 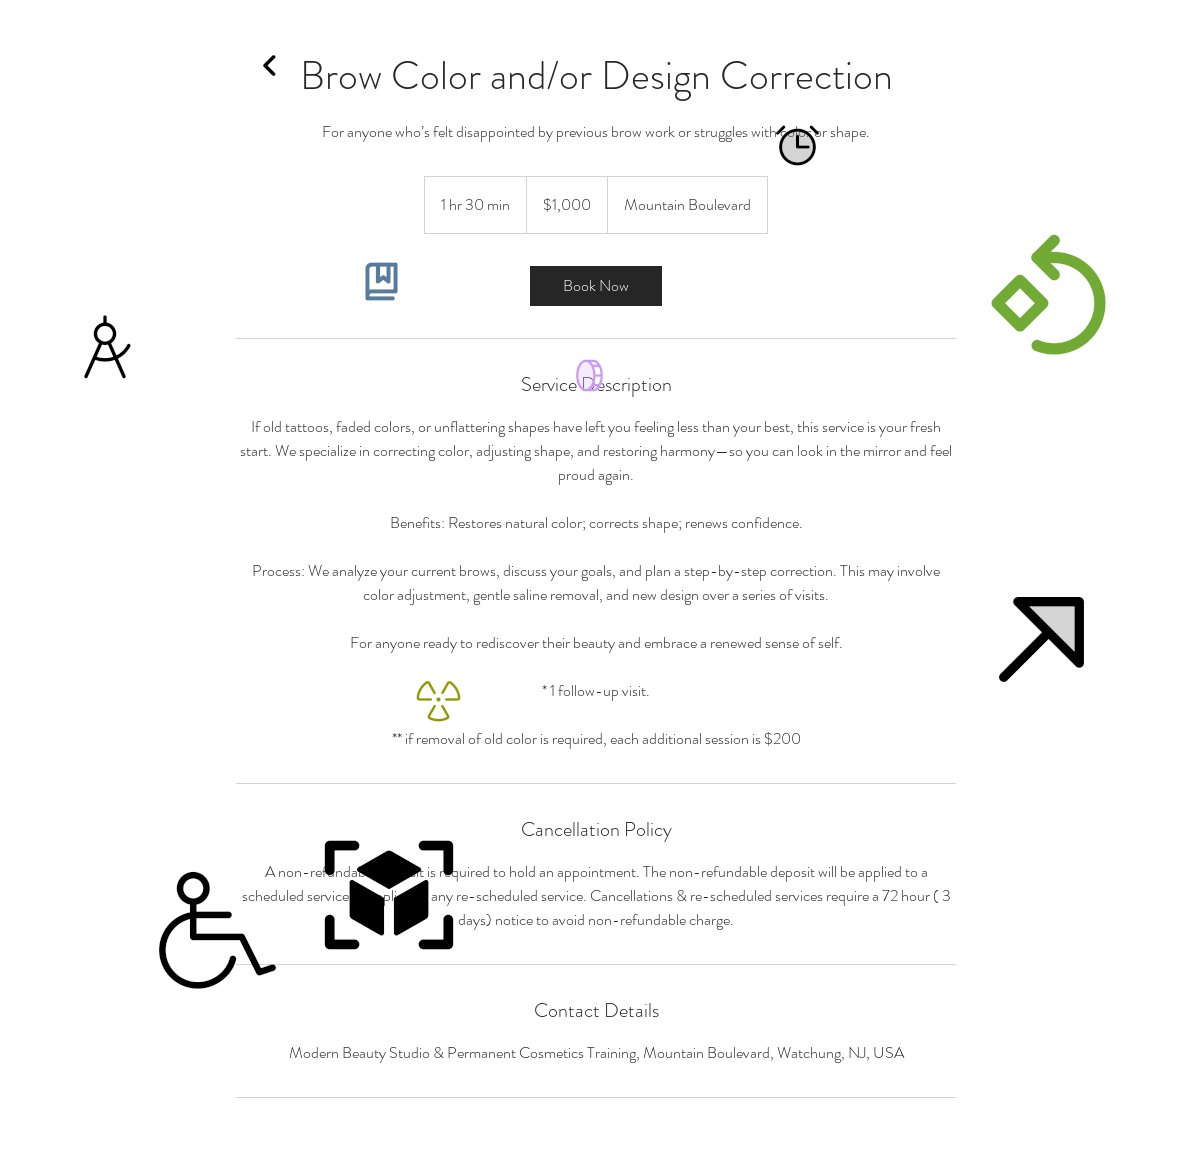 I want to click on access drawing or drafting tools, so click(x=105, y=348).